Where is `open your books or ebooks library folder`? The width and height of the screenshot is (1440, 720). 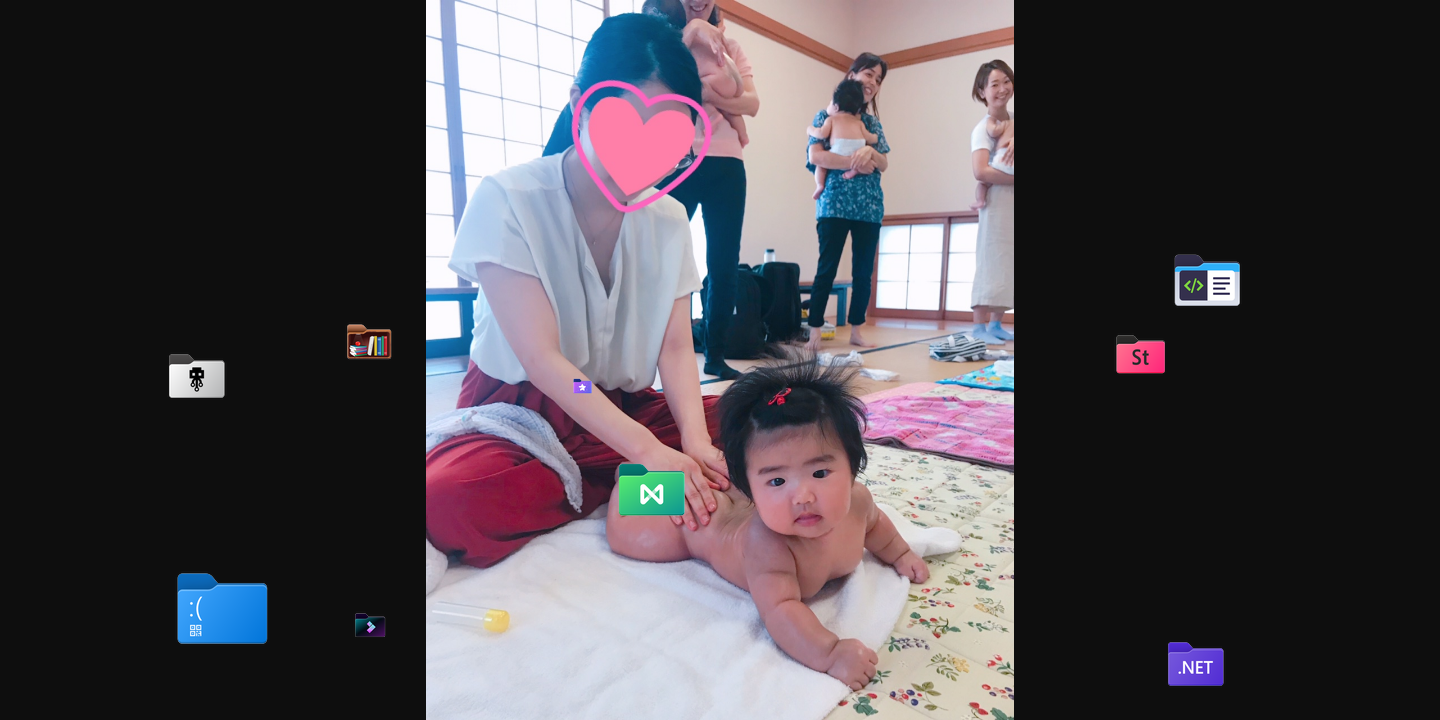
open your books or ebooks library folder is located at coordinates (369, 343).